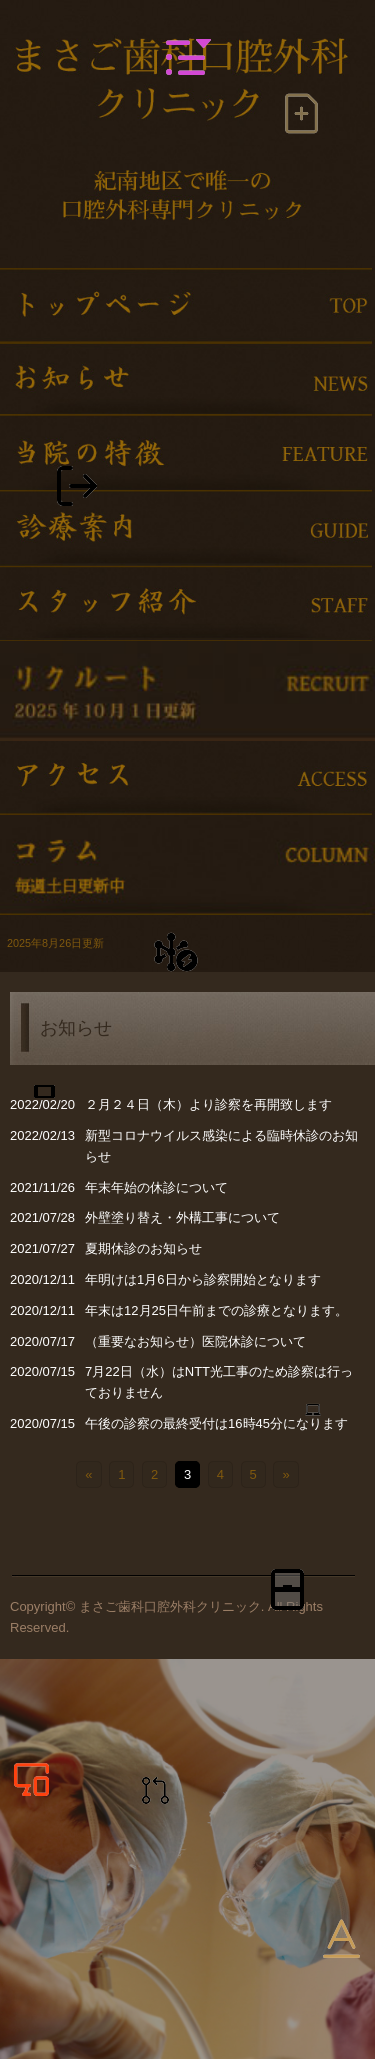 This screenshot has width=375, height=2059. What do you see at coordinates (287, 1589) in the screenshot?
I see `view window sensor status` at bounding box center [287, 1589].